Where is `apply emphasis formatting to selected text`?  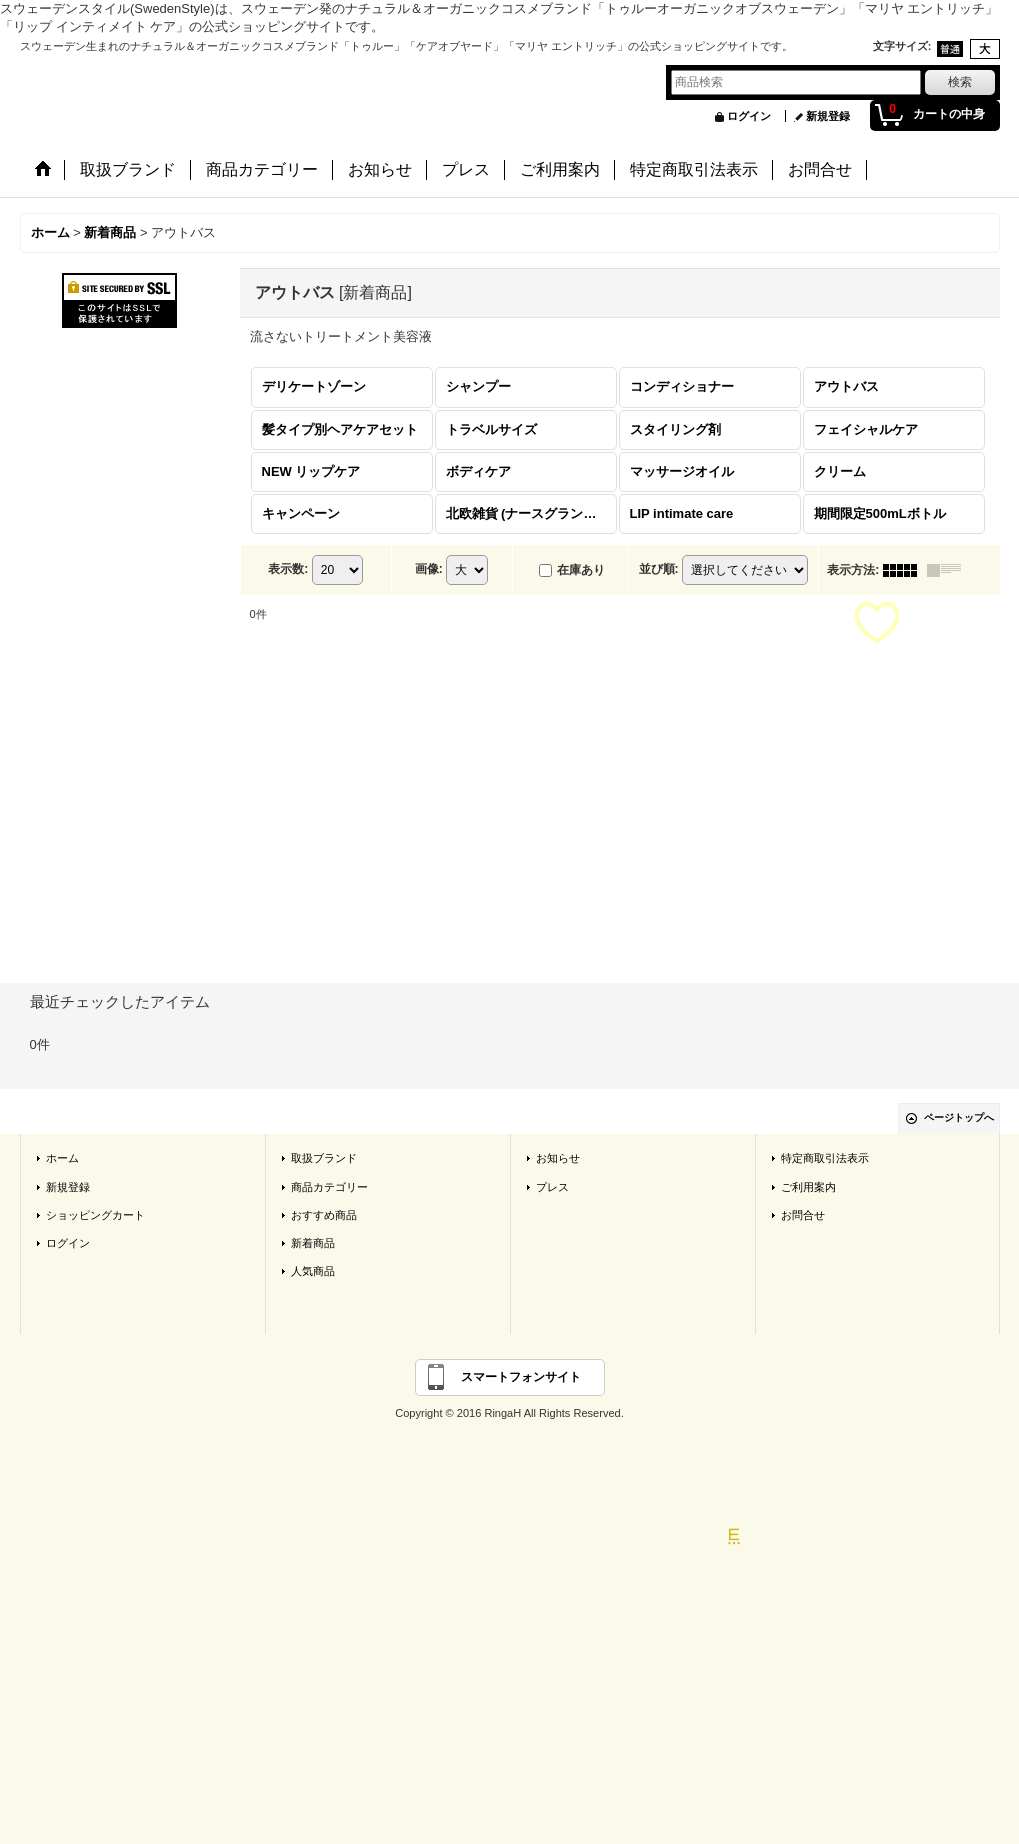 apply emphasis formatting to selected text is located at coordinates (734, 1536).